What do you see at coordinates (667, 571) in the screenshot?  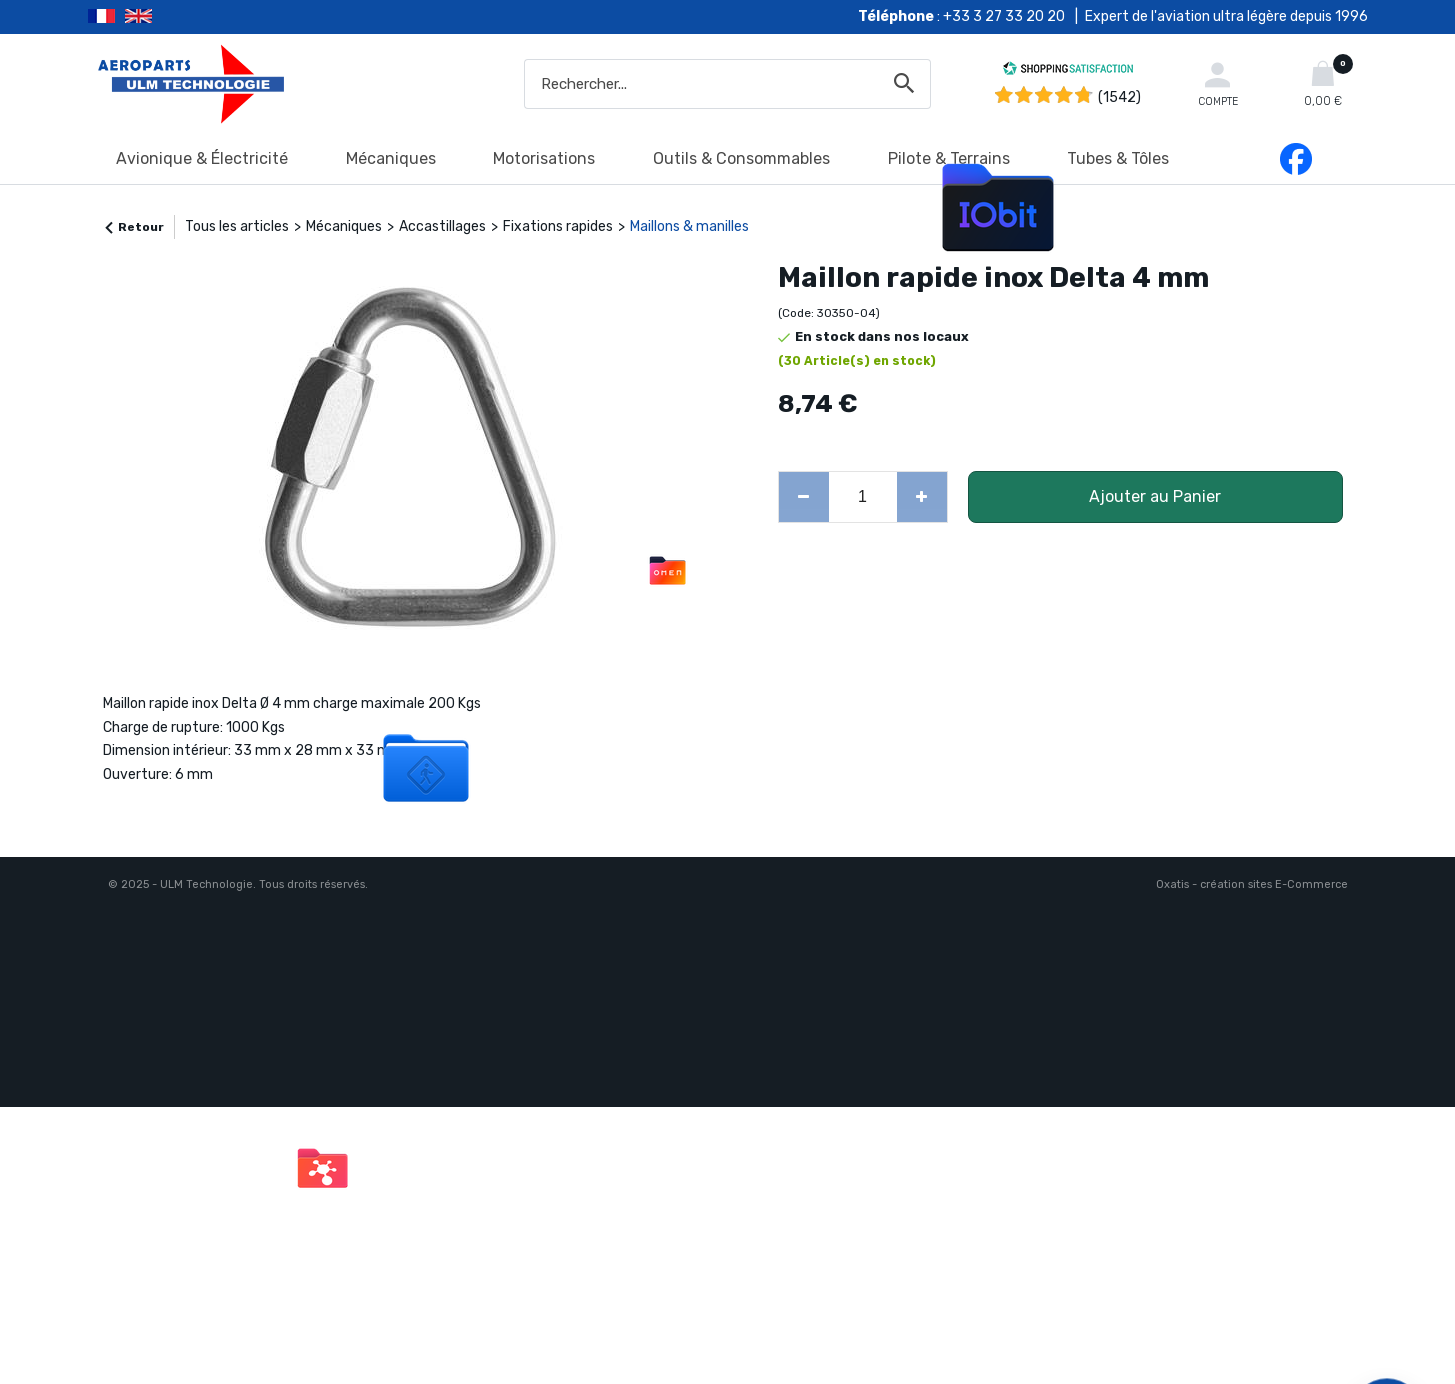 I see `folder for HP Omen gaming software or files` at bounding box center [667, 571].